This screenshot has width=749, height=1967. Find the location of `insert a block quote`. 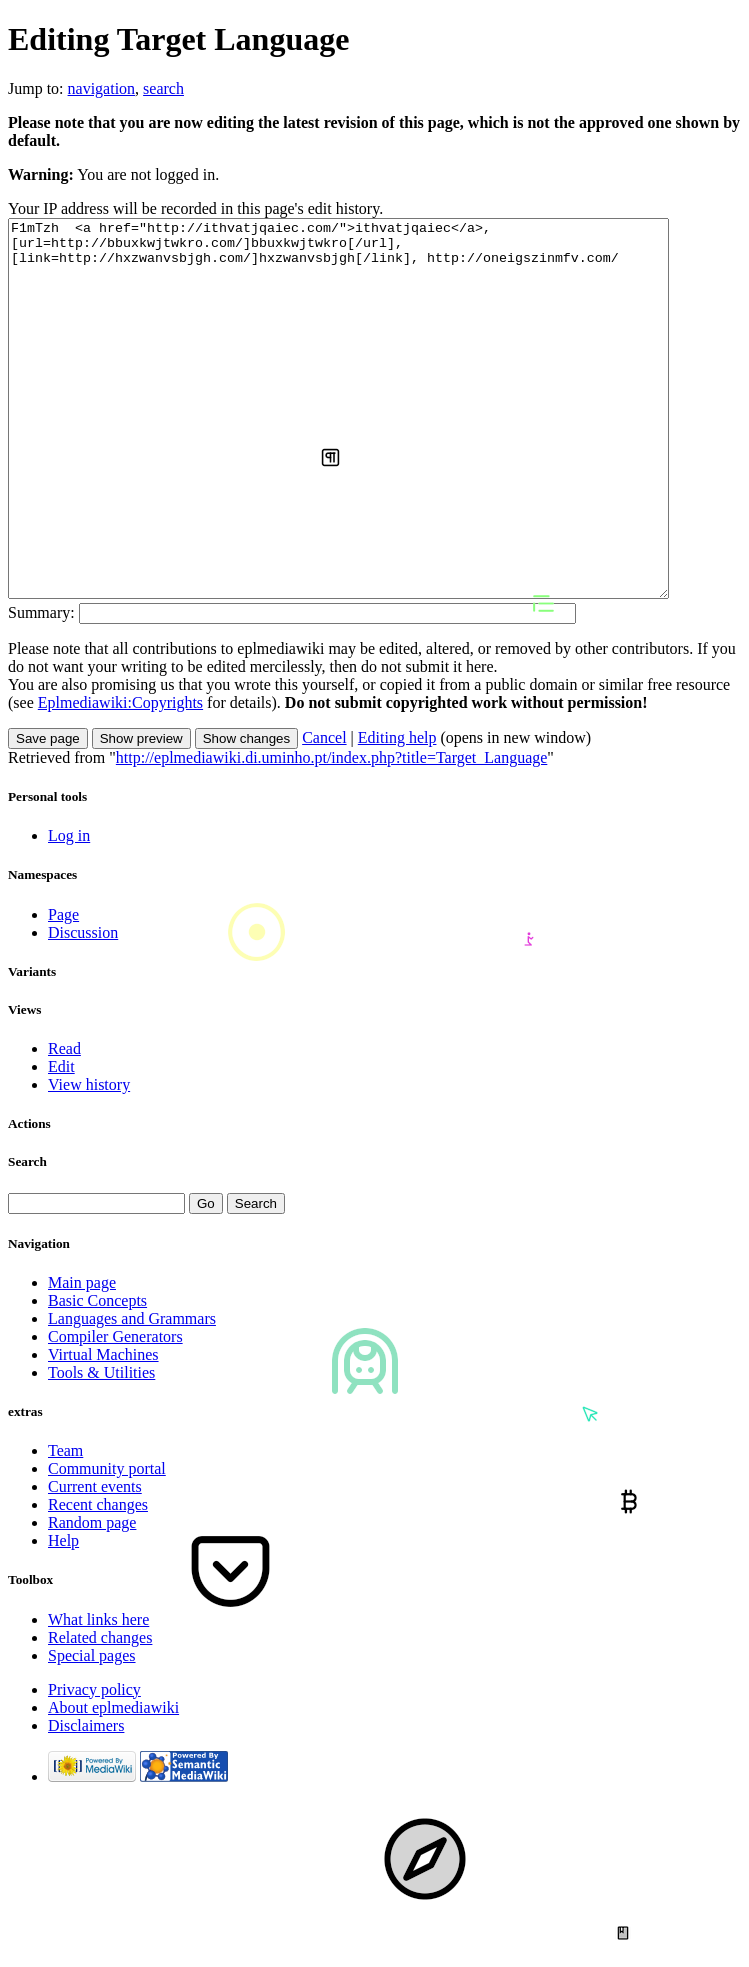

insert a block quote is located at coordinates (543, 603).